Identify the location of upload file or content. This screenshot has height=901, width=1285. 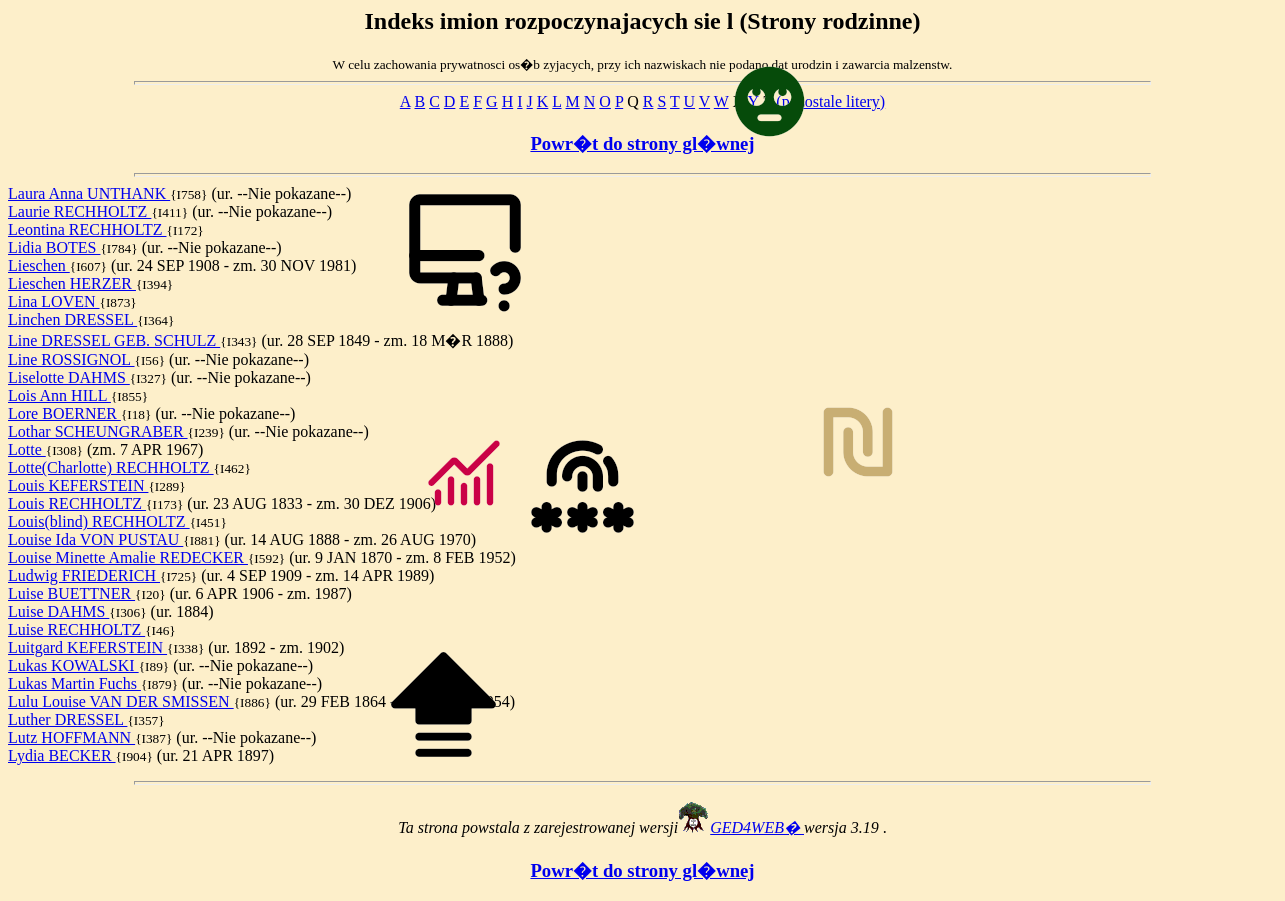
(443, 708).